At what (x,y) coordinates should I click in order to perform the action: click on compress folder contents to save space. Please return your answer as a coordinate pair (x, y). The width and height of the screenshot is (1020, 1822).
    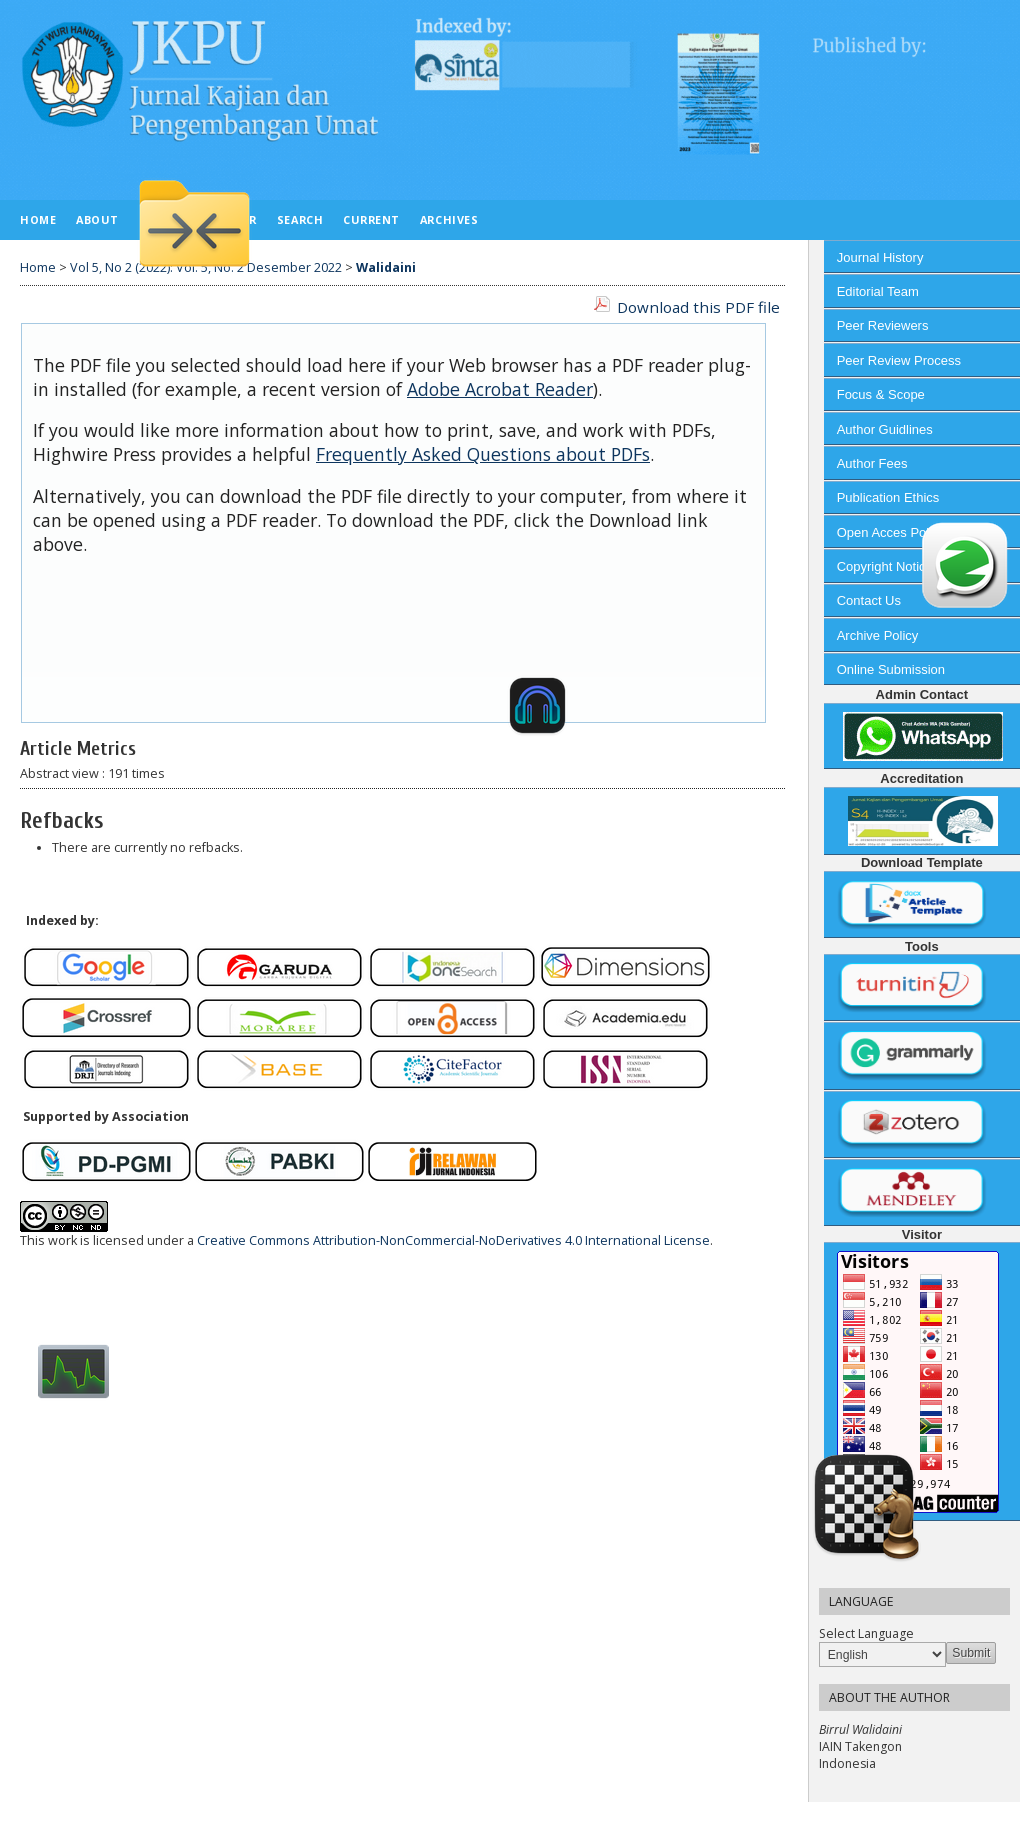
    Looking at the image, I should click on (194, 226).